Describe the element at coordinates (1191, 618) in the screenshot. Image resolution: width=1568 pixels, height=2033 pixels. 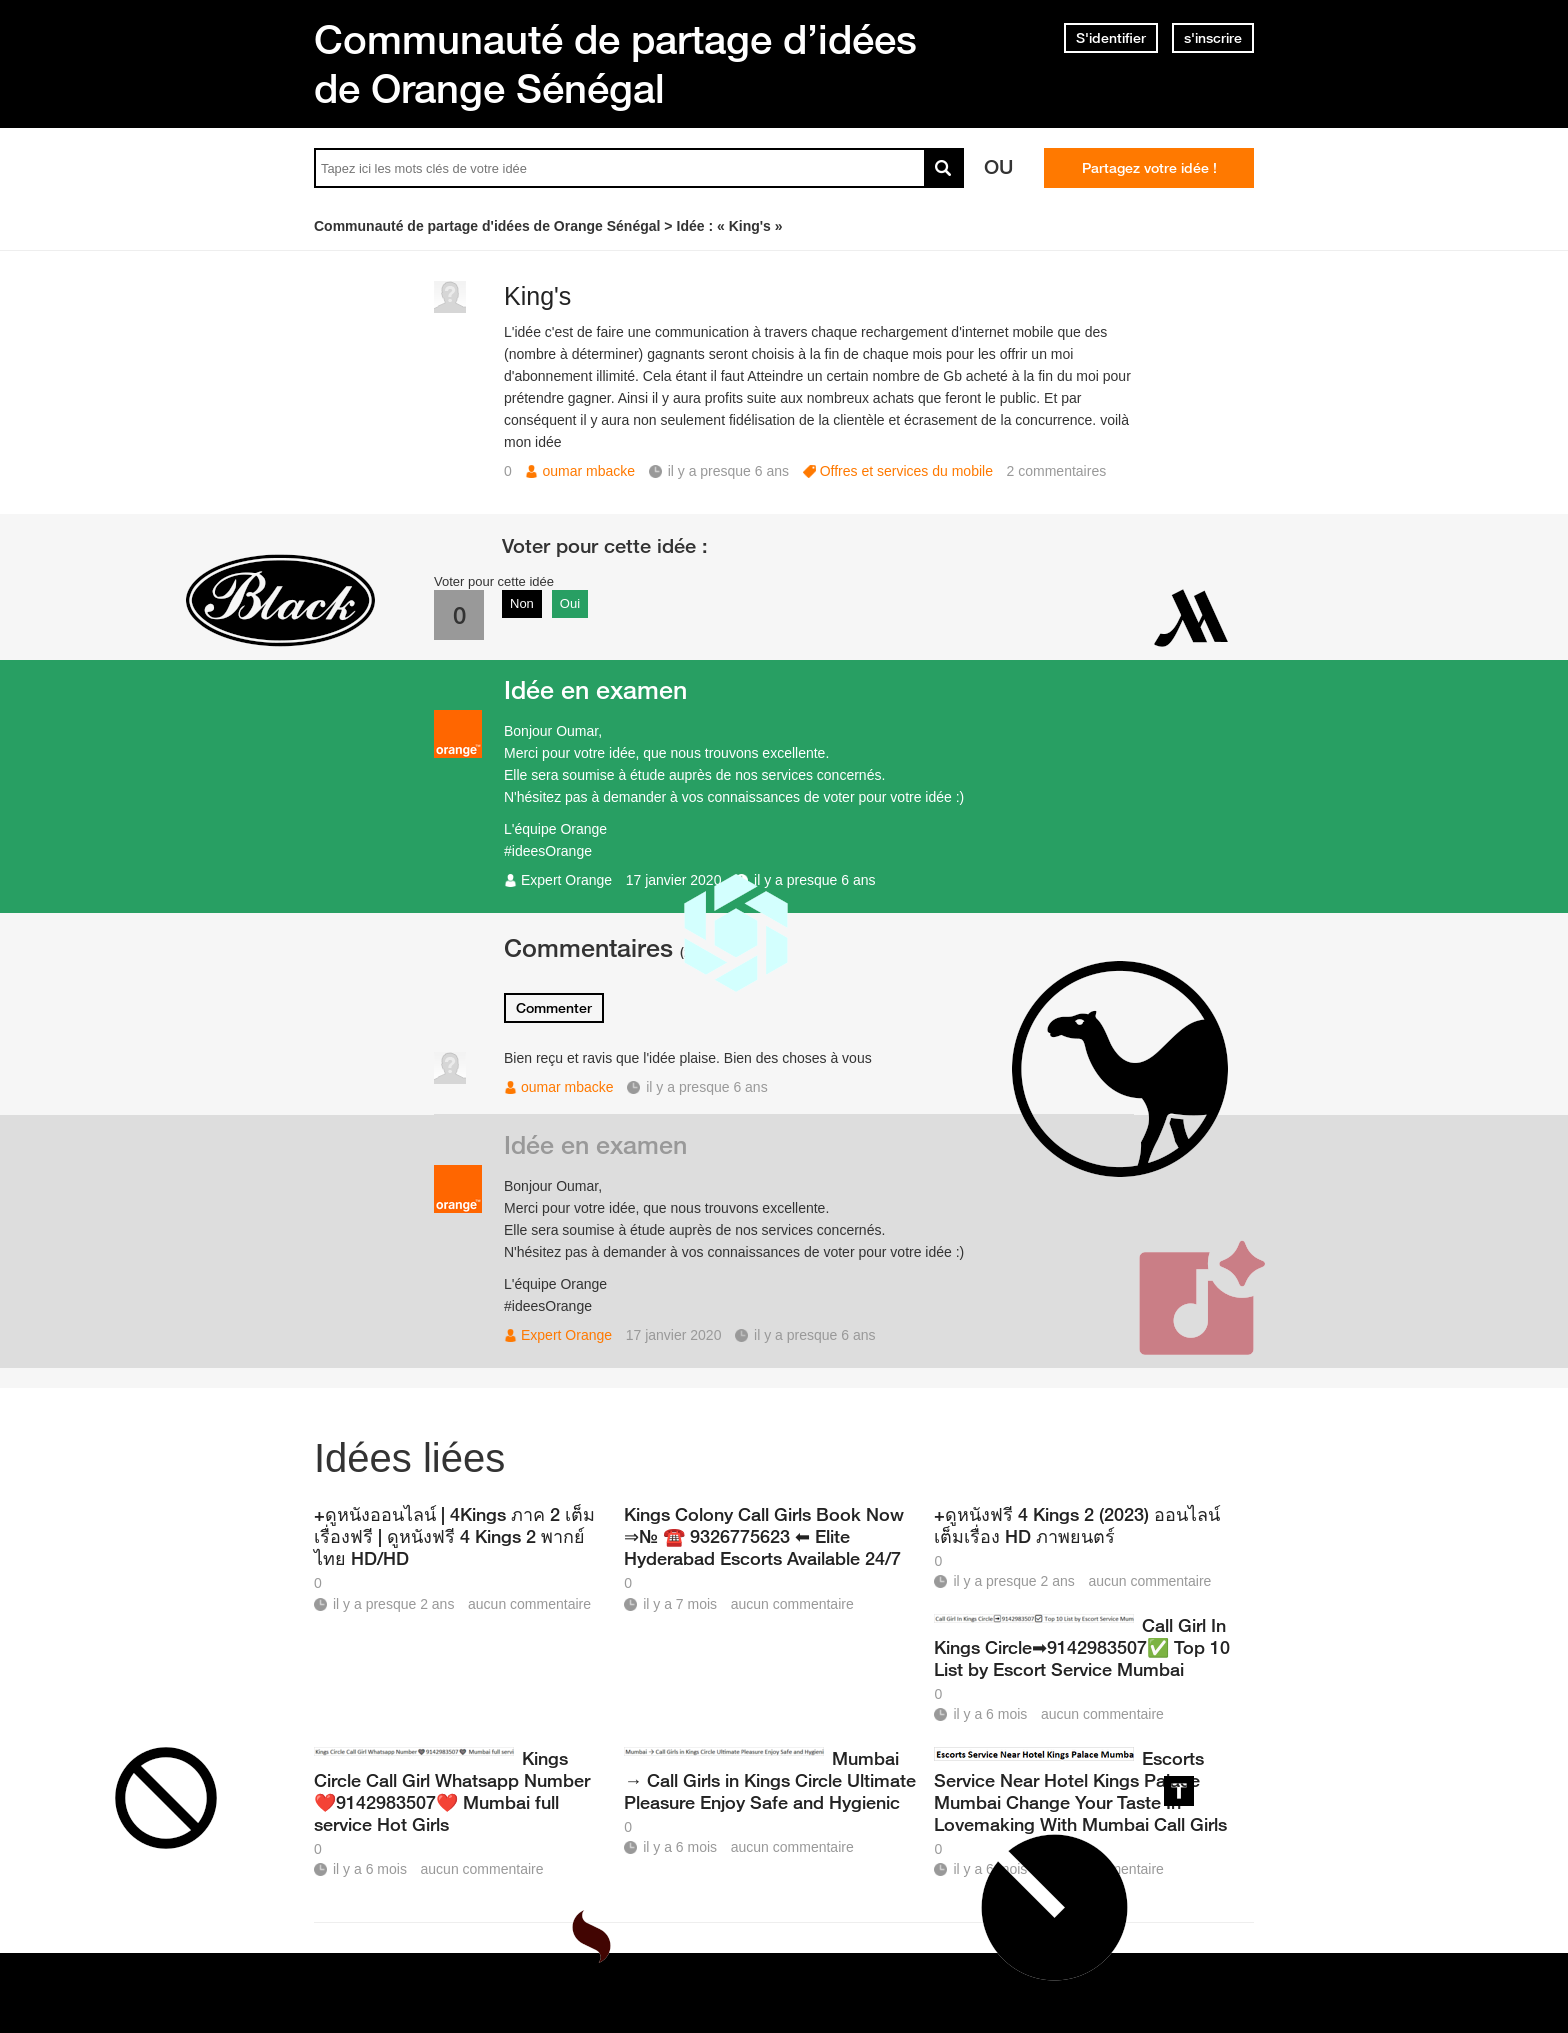
I see `open the Marriott hotel booking app` at that location.